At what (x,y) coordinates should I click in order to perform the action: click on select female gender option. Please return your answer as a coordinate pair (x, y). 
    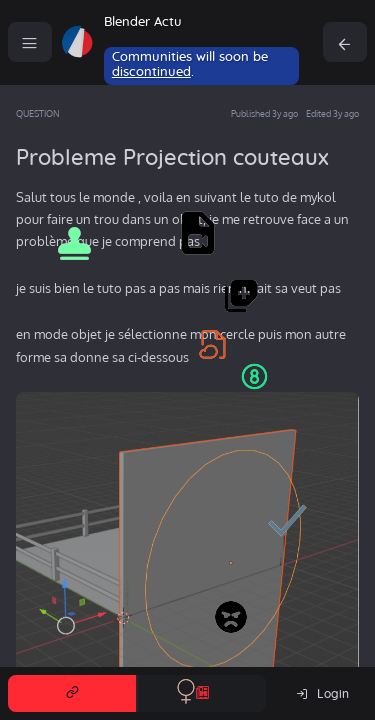
    Looking at the image, I should click on (186, 691).